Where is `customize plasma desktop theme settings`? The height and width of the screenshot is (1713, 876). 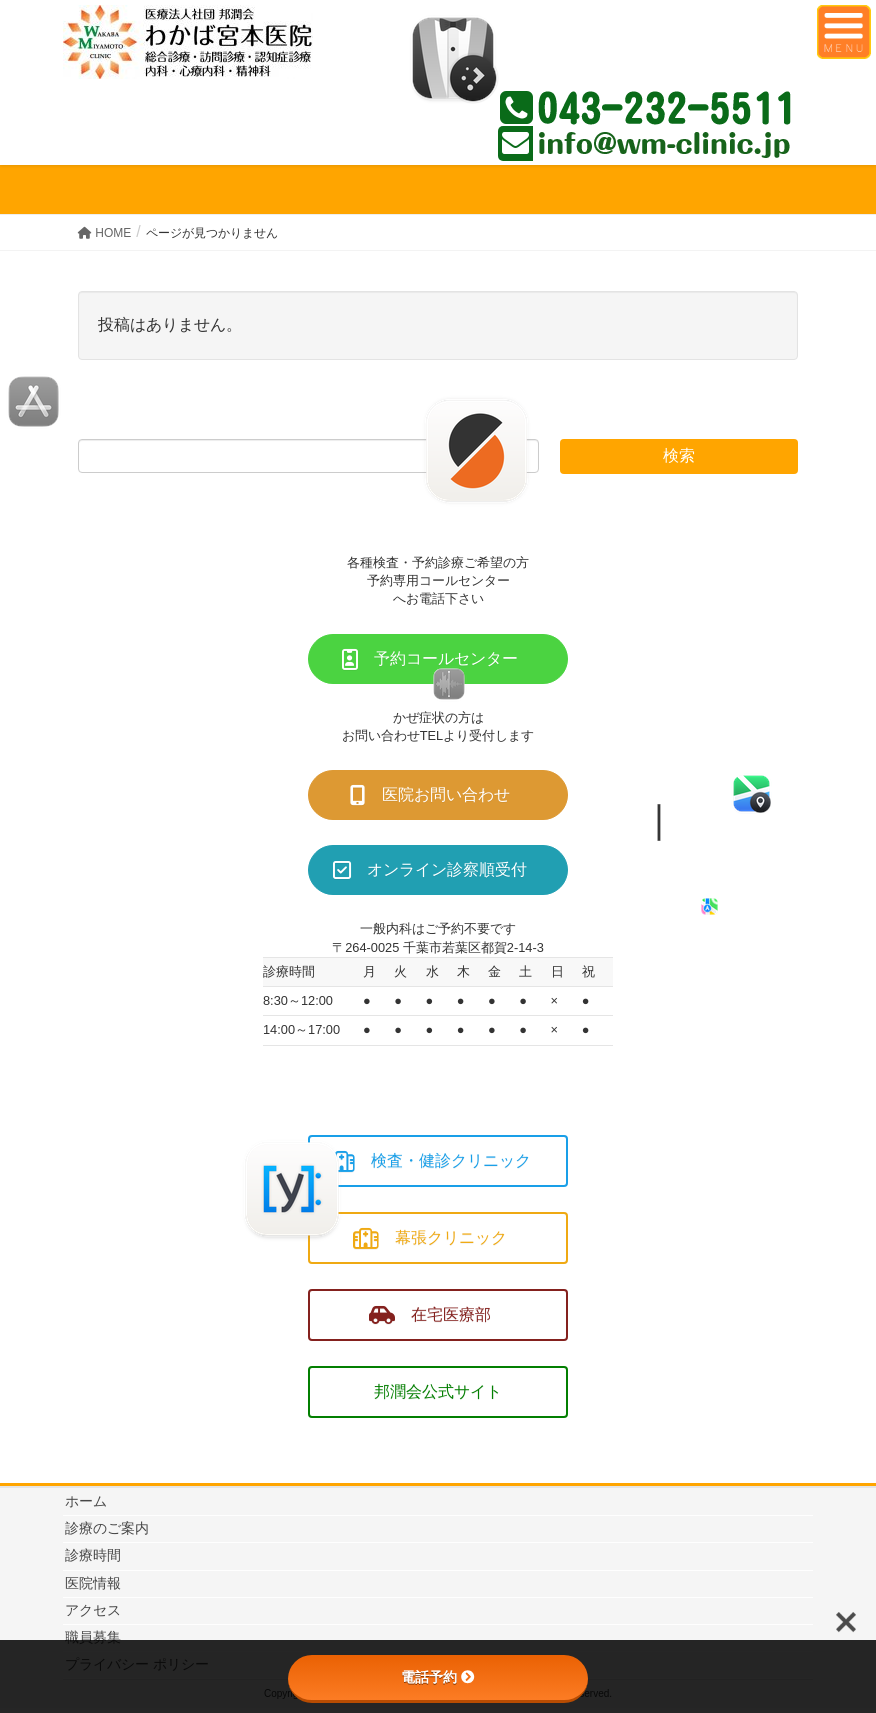 customize plasma desktop theme settings is located at coordinates (453, 58).